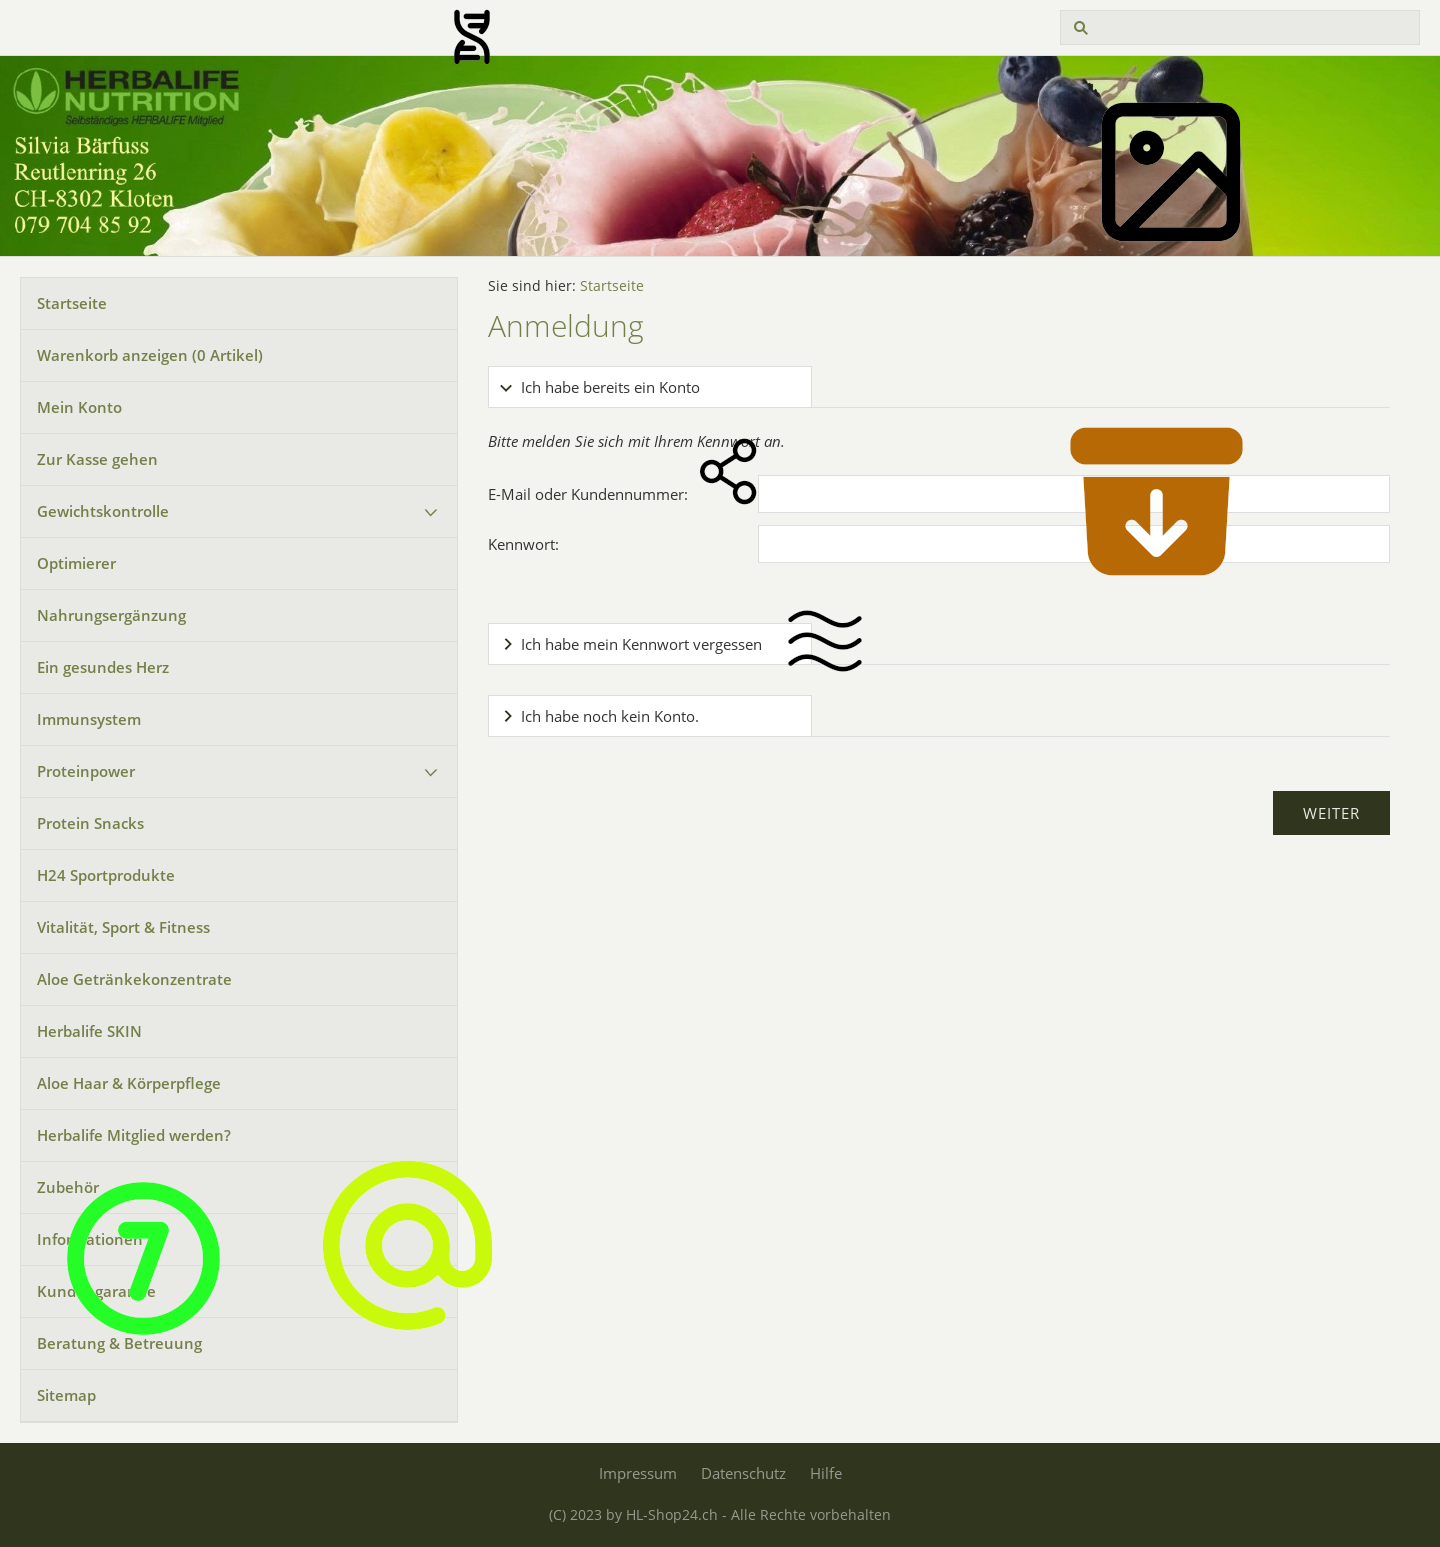  Describe the element at coordinates (730, 471) in the screenshot. I see `share content to social networks` at that location.